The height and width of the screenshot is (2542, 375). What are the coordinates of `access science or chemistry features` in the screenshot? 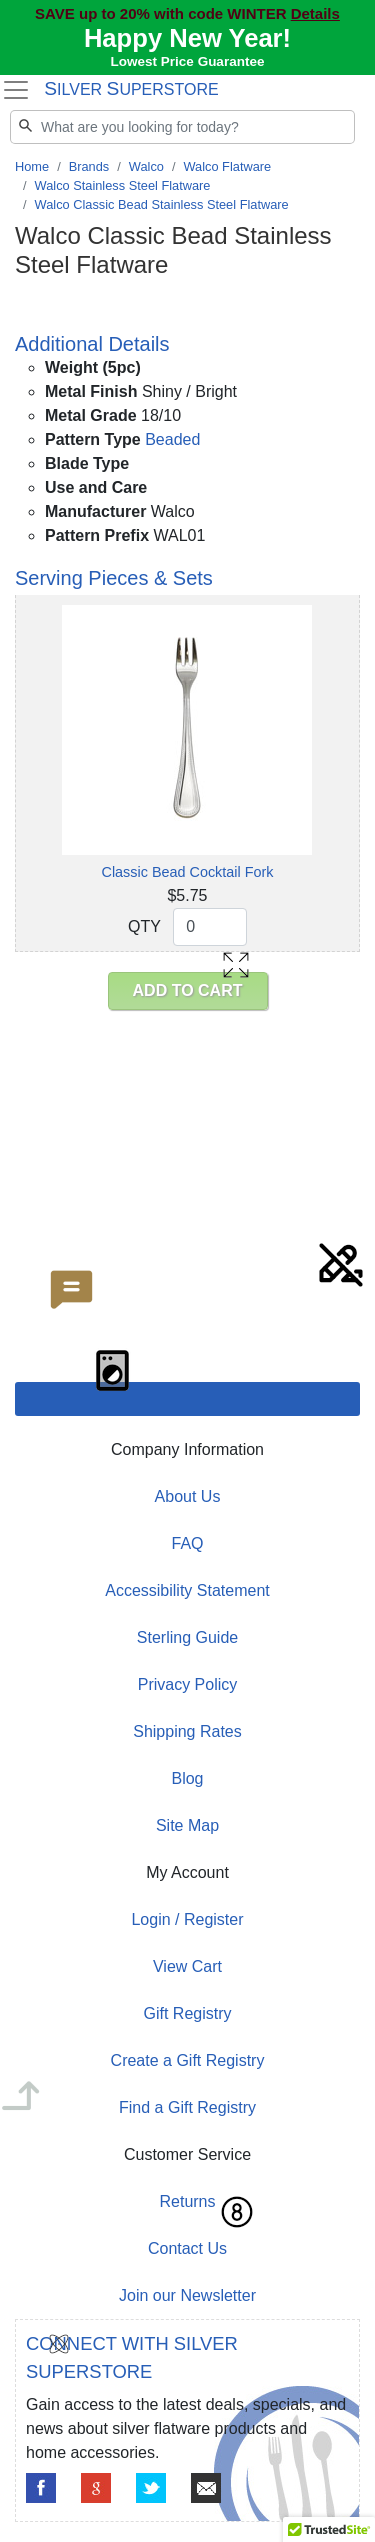 It's located at (59, 2344).